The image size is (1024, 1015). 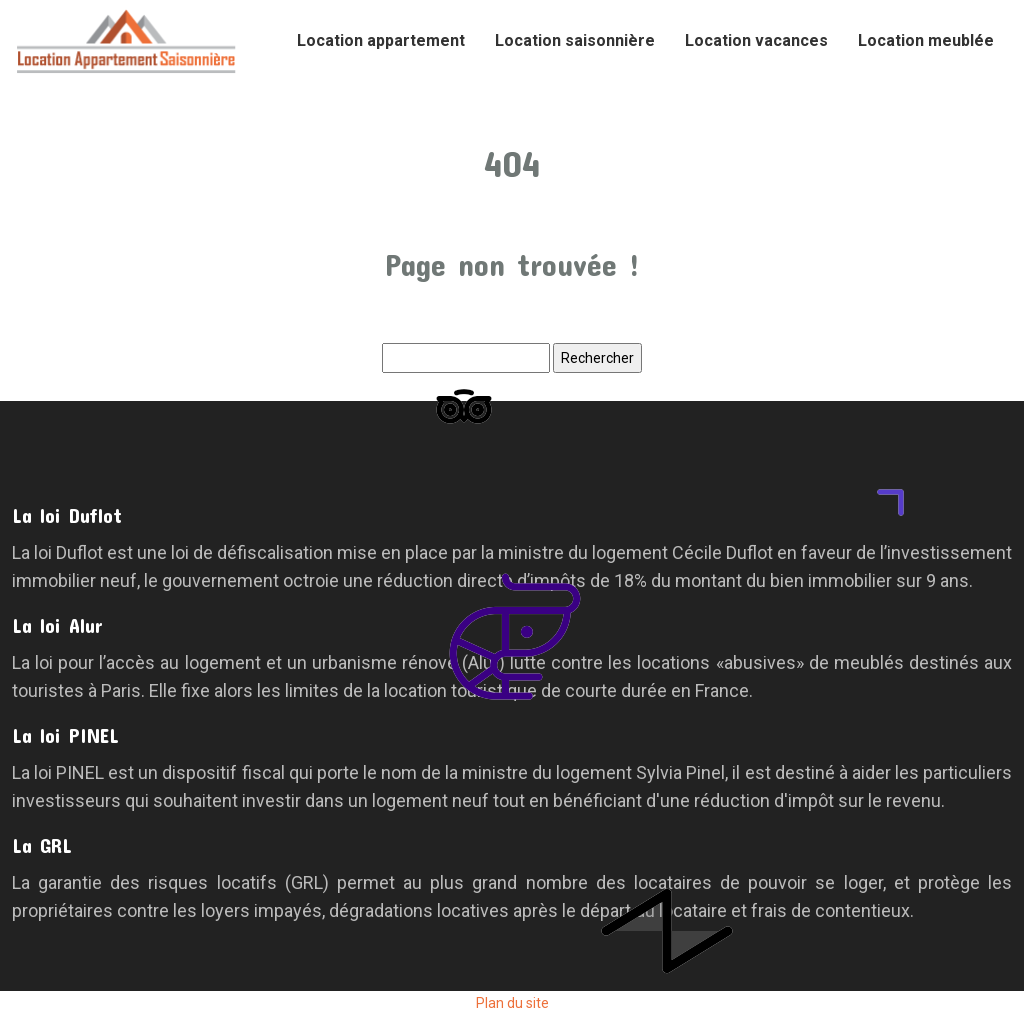 I want to click on indicates seafood or shrimp menu option, so click(x=515, y=639).